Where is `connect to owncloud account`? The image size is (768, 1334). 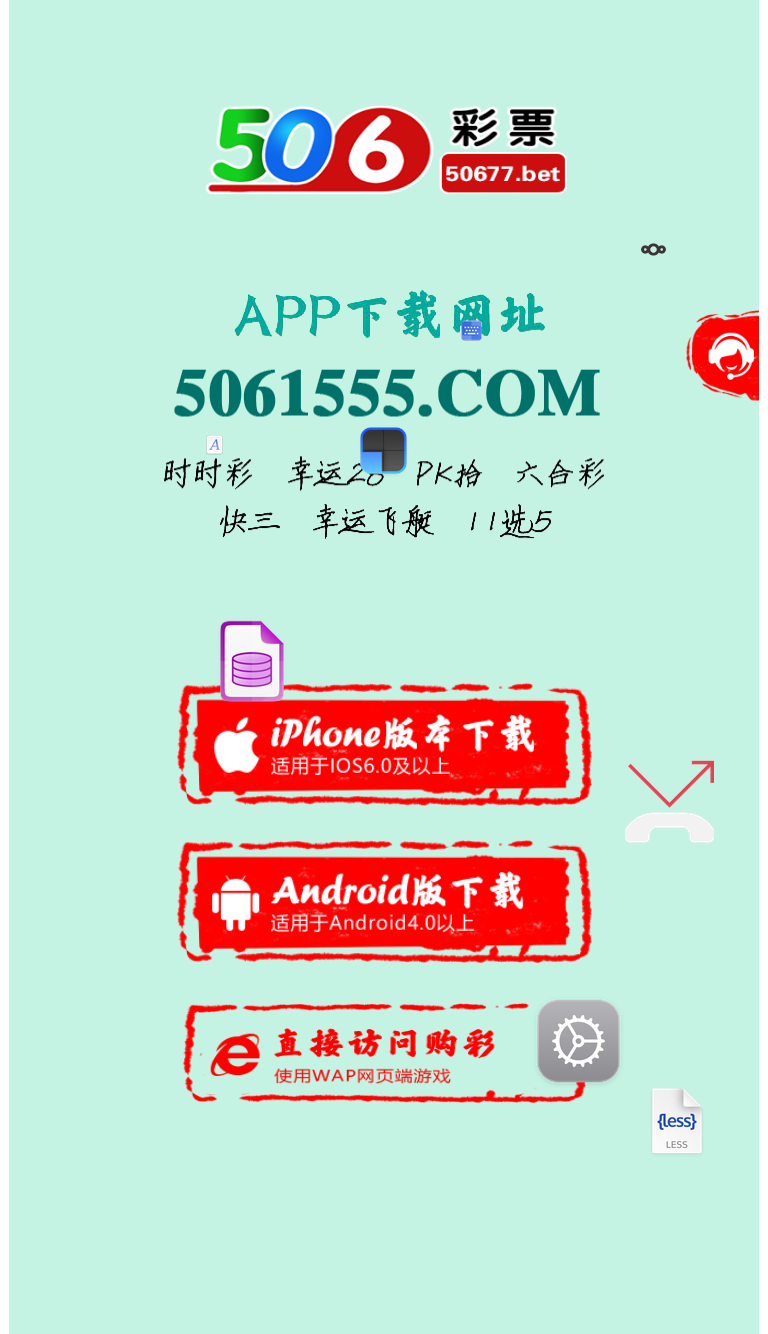 connect to owncloud account is located at coordinates (653, 249).